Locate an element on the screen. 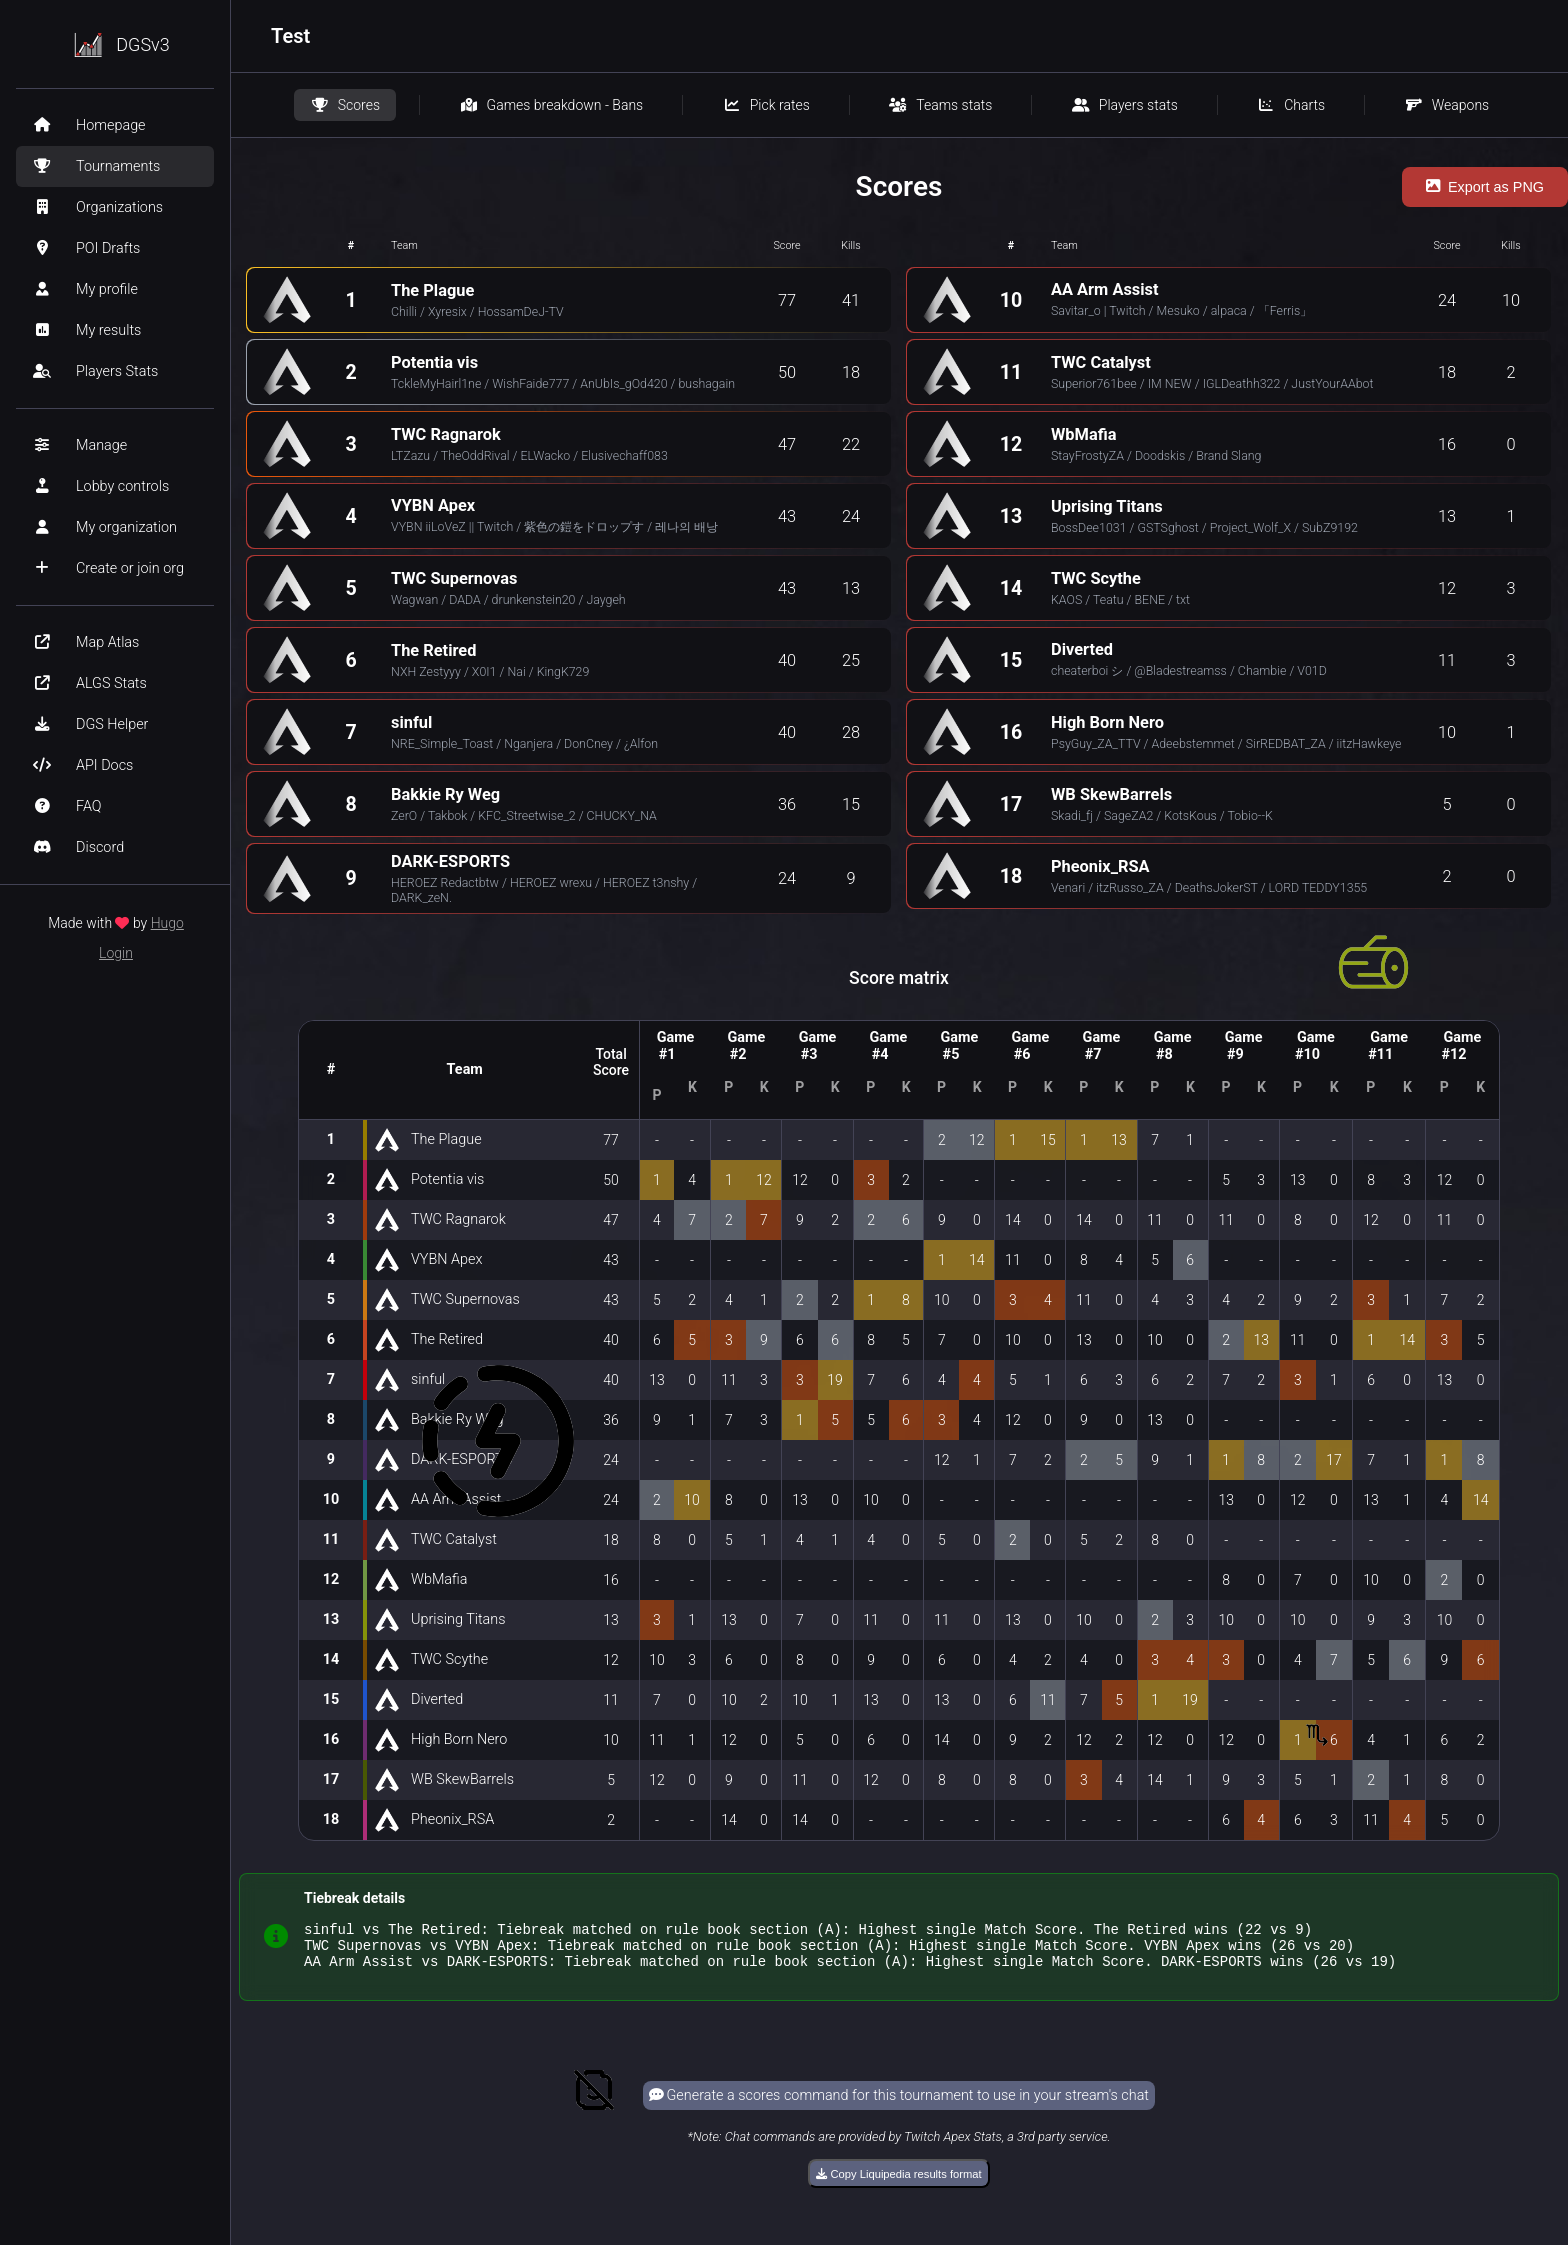 The height and width of the screenshot is (2245, 1568). indicates scorpio zodiac sign is located at coordinates (1317, 1734).